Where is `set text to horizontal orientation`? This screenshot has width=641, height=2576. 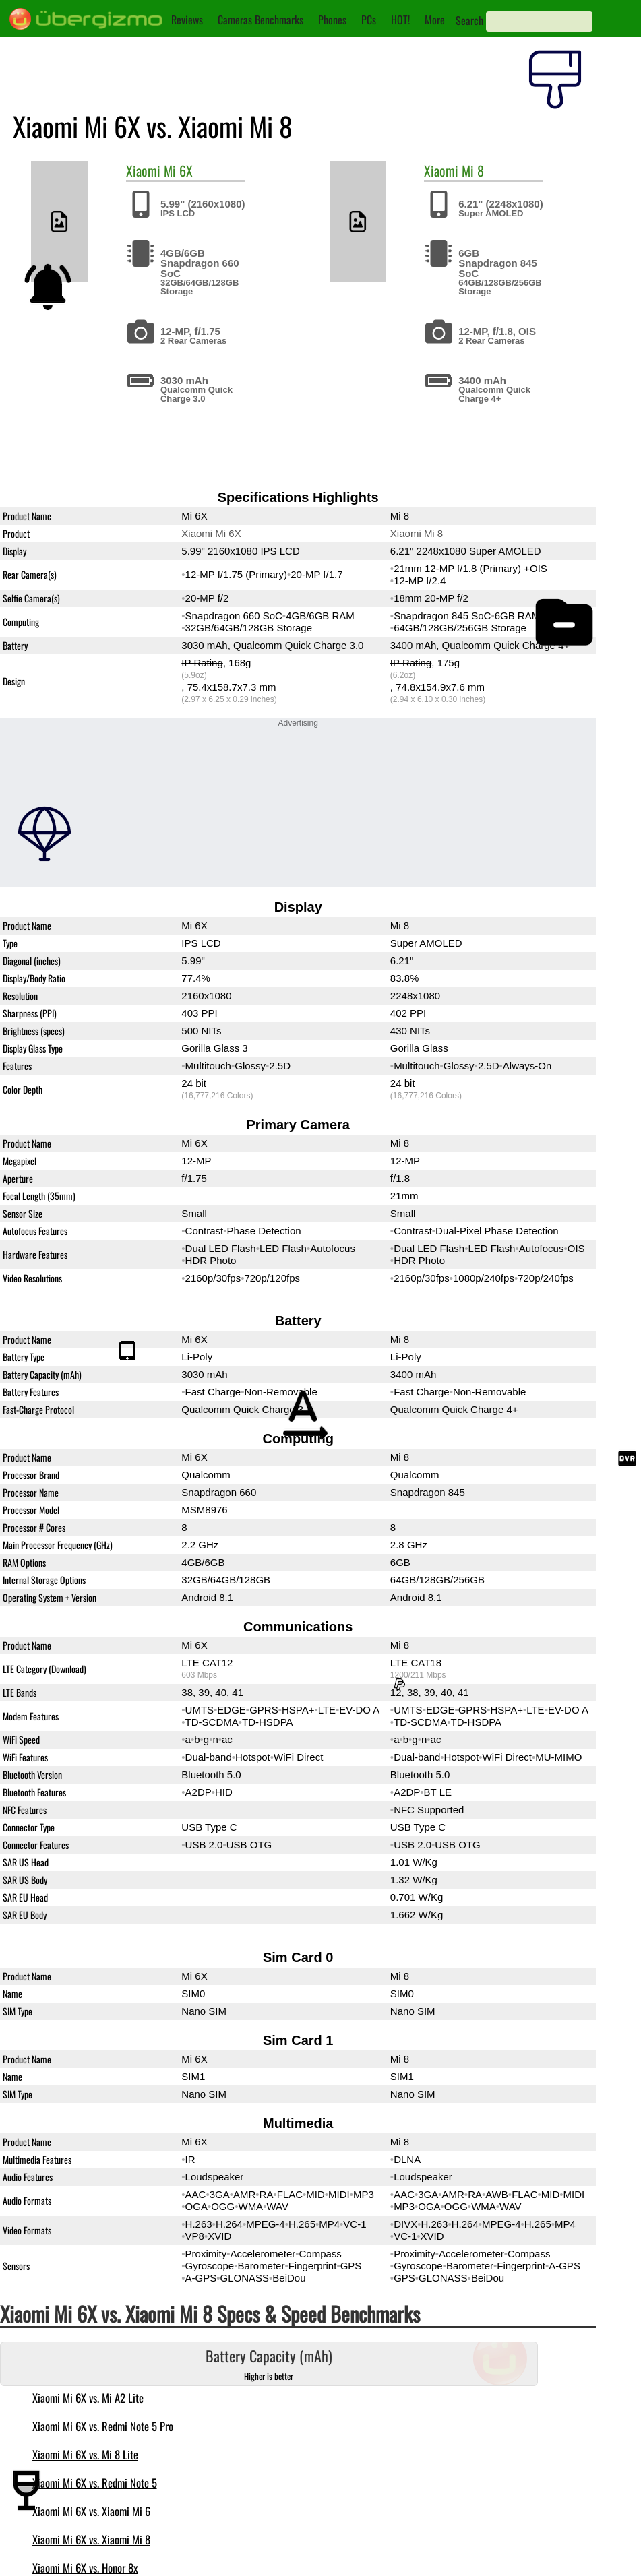
set text to horizontal orientation is located at coordinates (303, 1416).